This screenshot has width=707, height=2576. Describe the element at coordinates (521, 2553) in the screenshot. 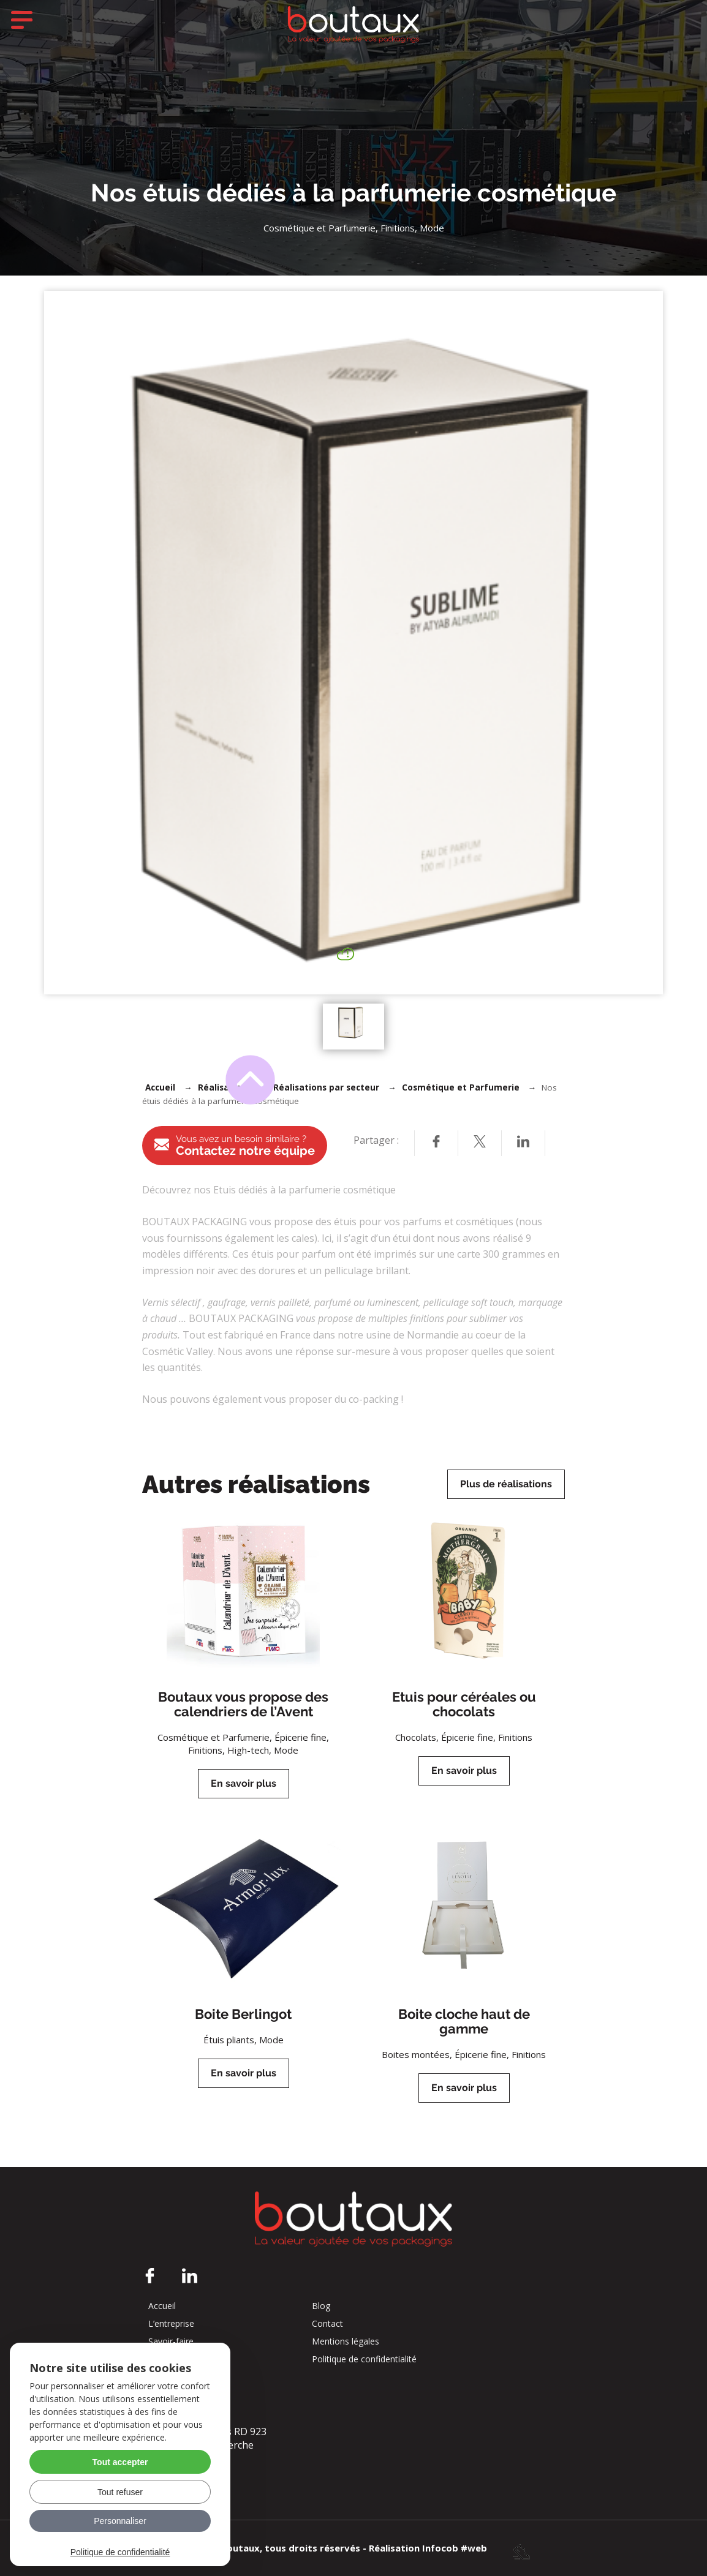

I see `track your running or walking activity` at that location.